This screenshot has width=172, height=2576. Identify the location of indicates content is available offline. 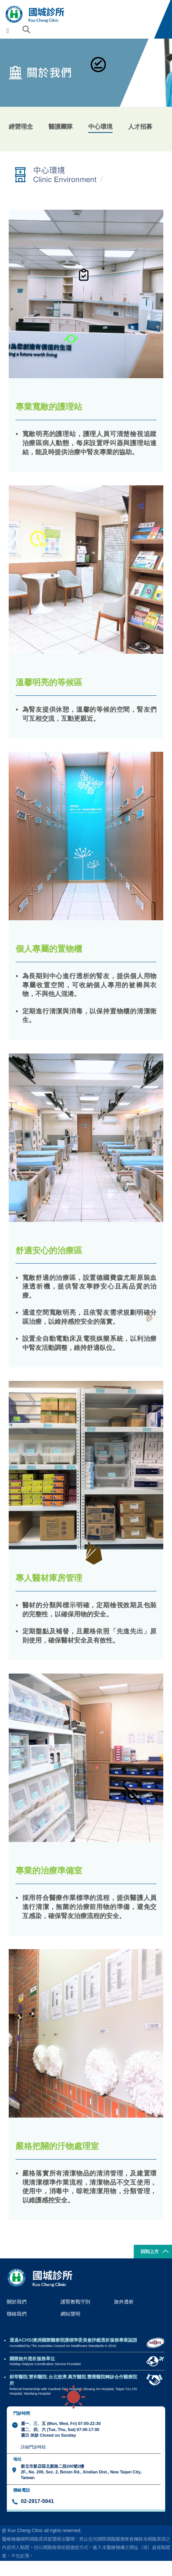
(98, 64).